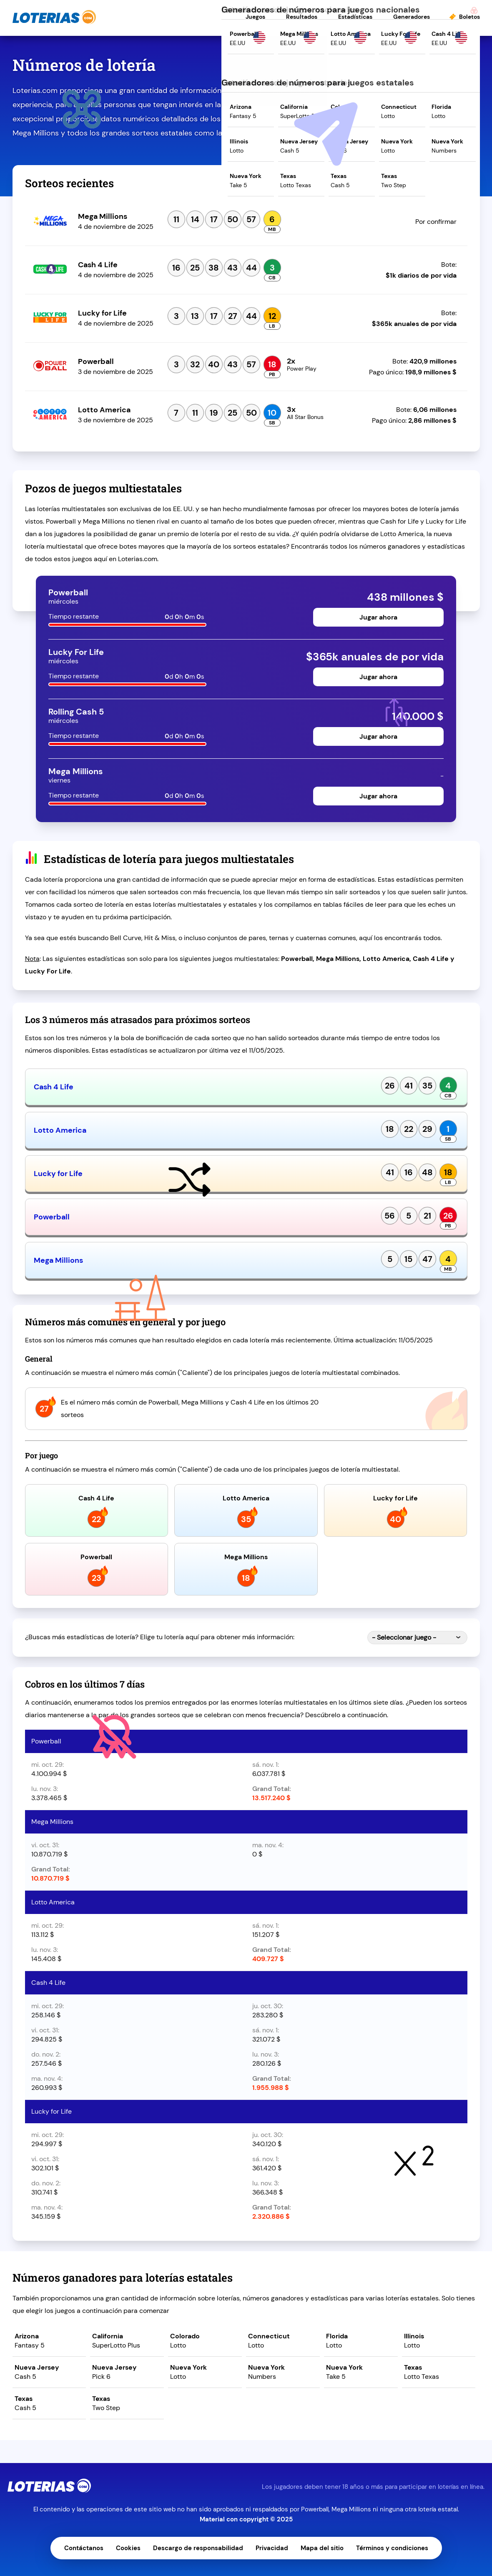  I want to click on view nearby parks or green spaces, so click(139, 1301).